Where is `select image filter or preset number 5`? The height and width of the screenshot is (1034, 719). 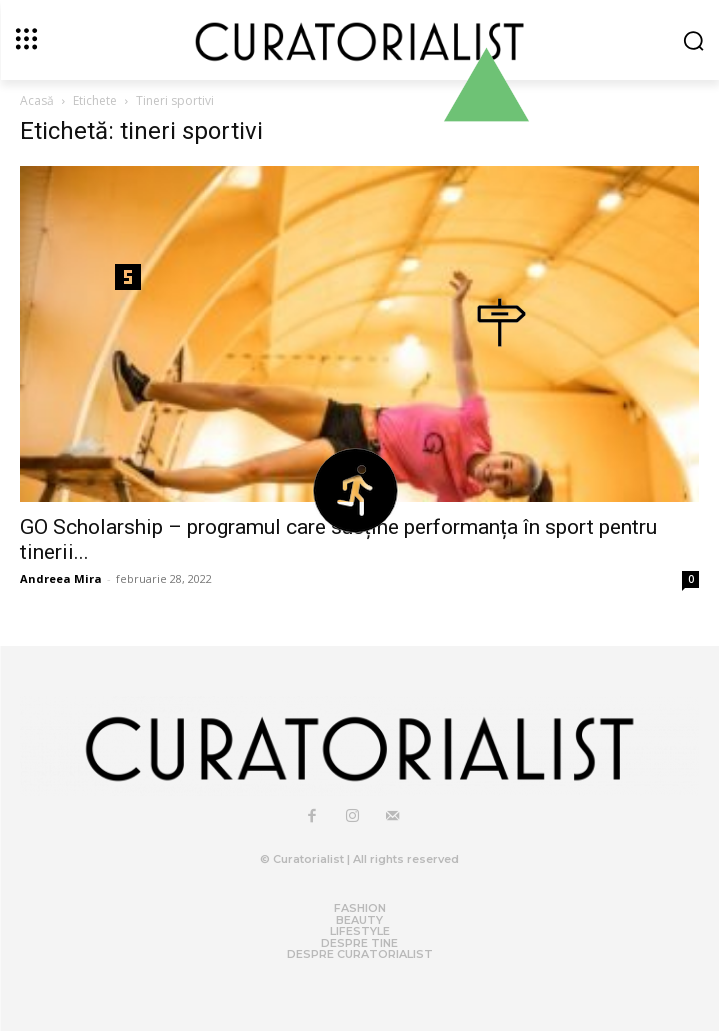
select image filter or preset number 5 is located at coordinates (128, 277).